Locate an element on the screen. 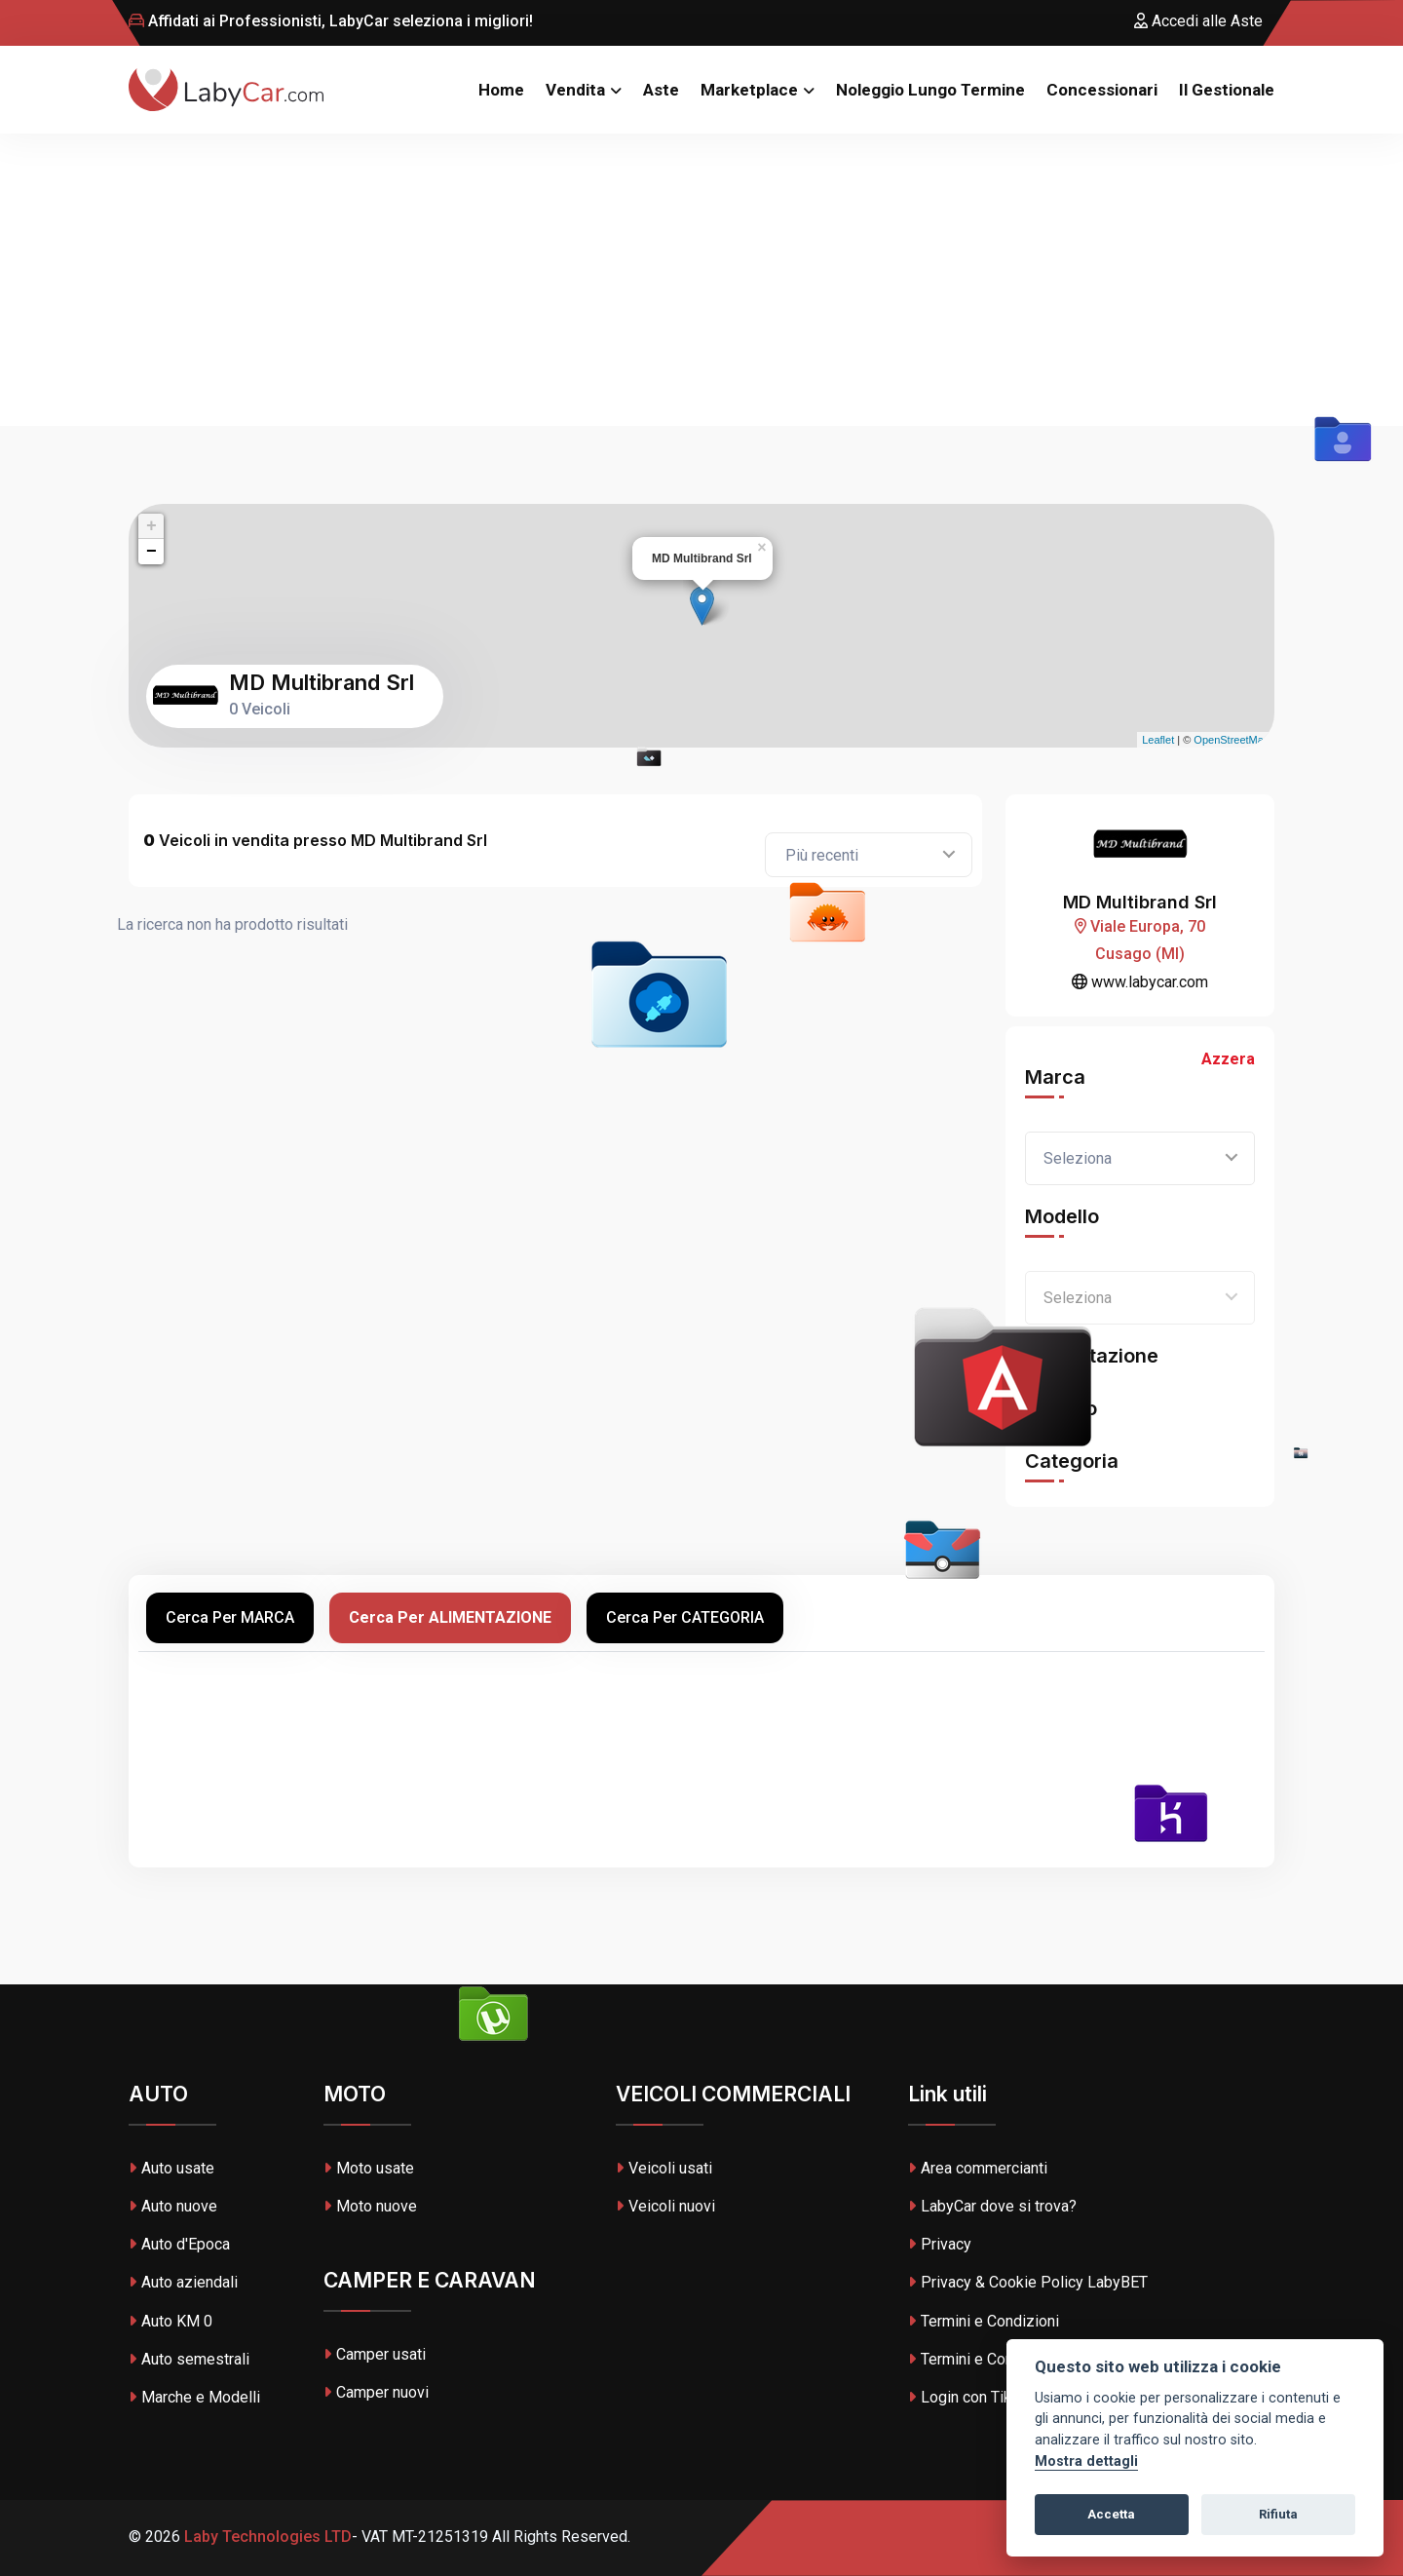 The width and height of the screenshot is (1403, 2576). open your indie music folder is located at coordinates (1301, 1453).